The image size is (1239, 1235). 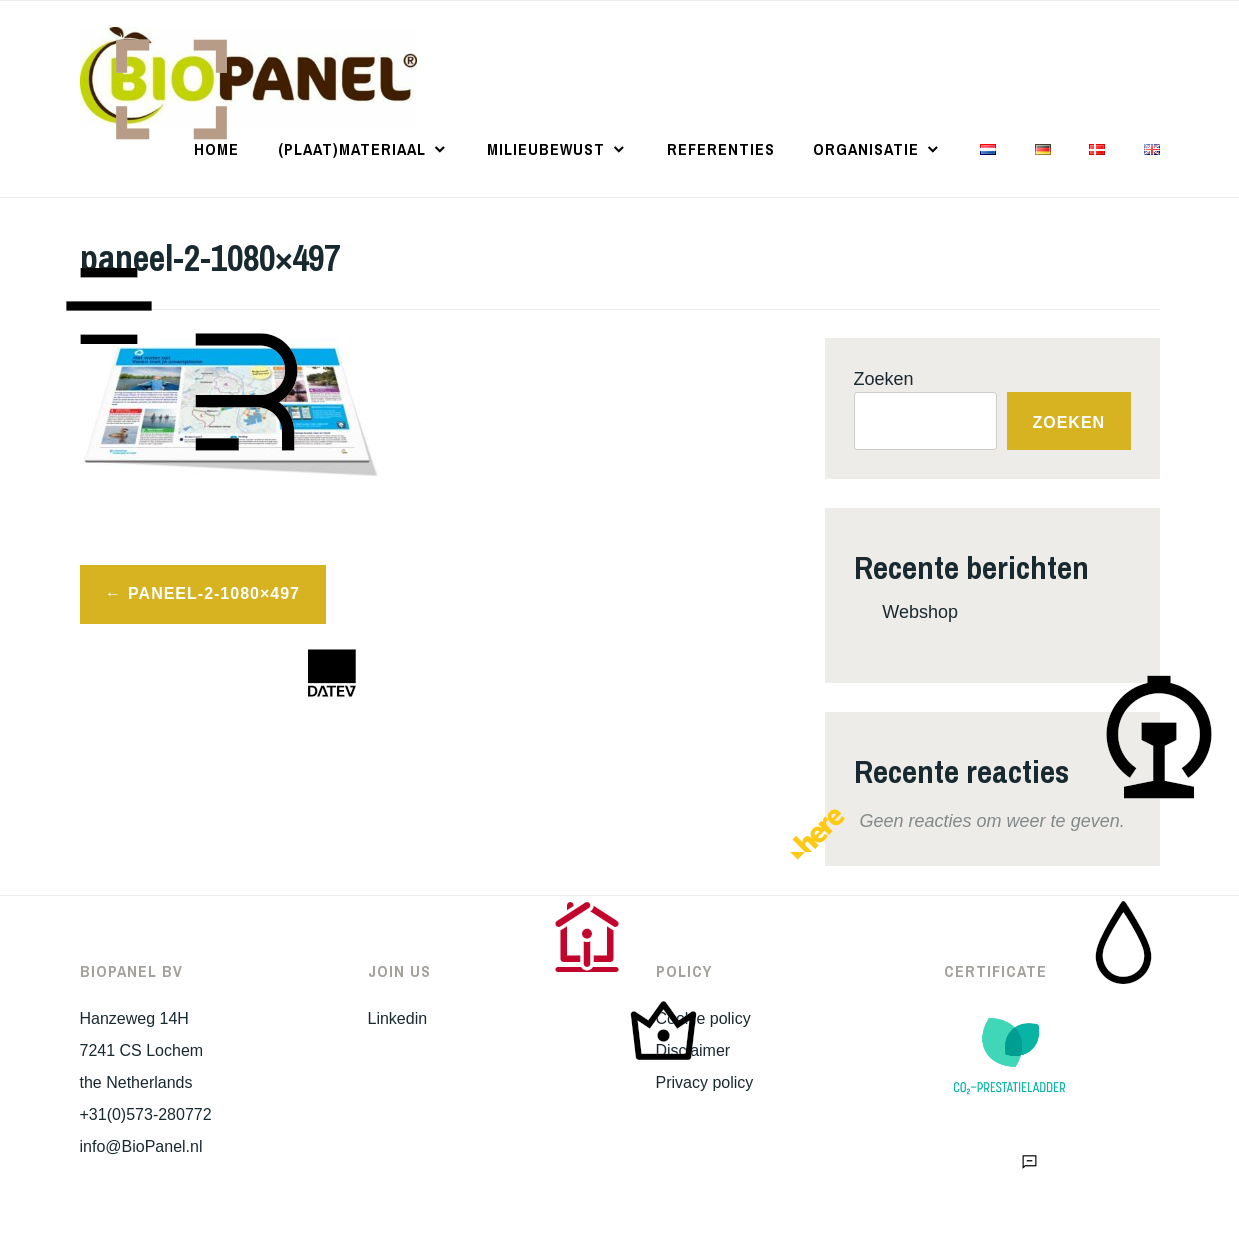 I want to click on remix run framework logo, so click(x=245, y=395).